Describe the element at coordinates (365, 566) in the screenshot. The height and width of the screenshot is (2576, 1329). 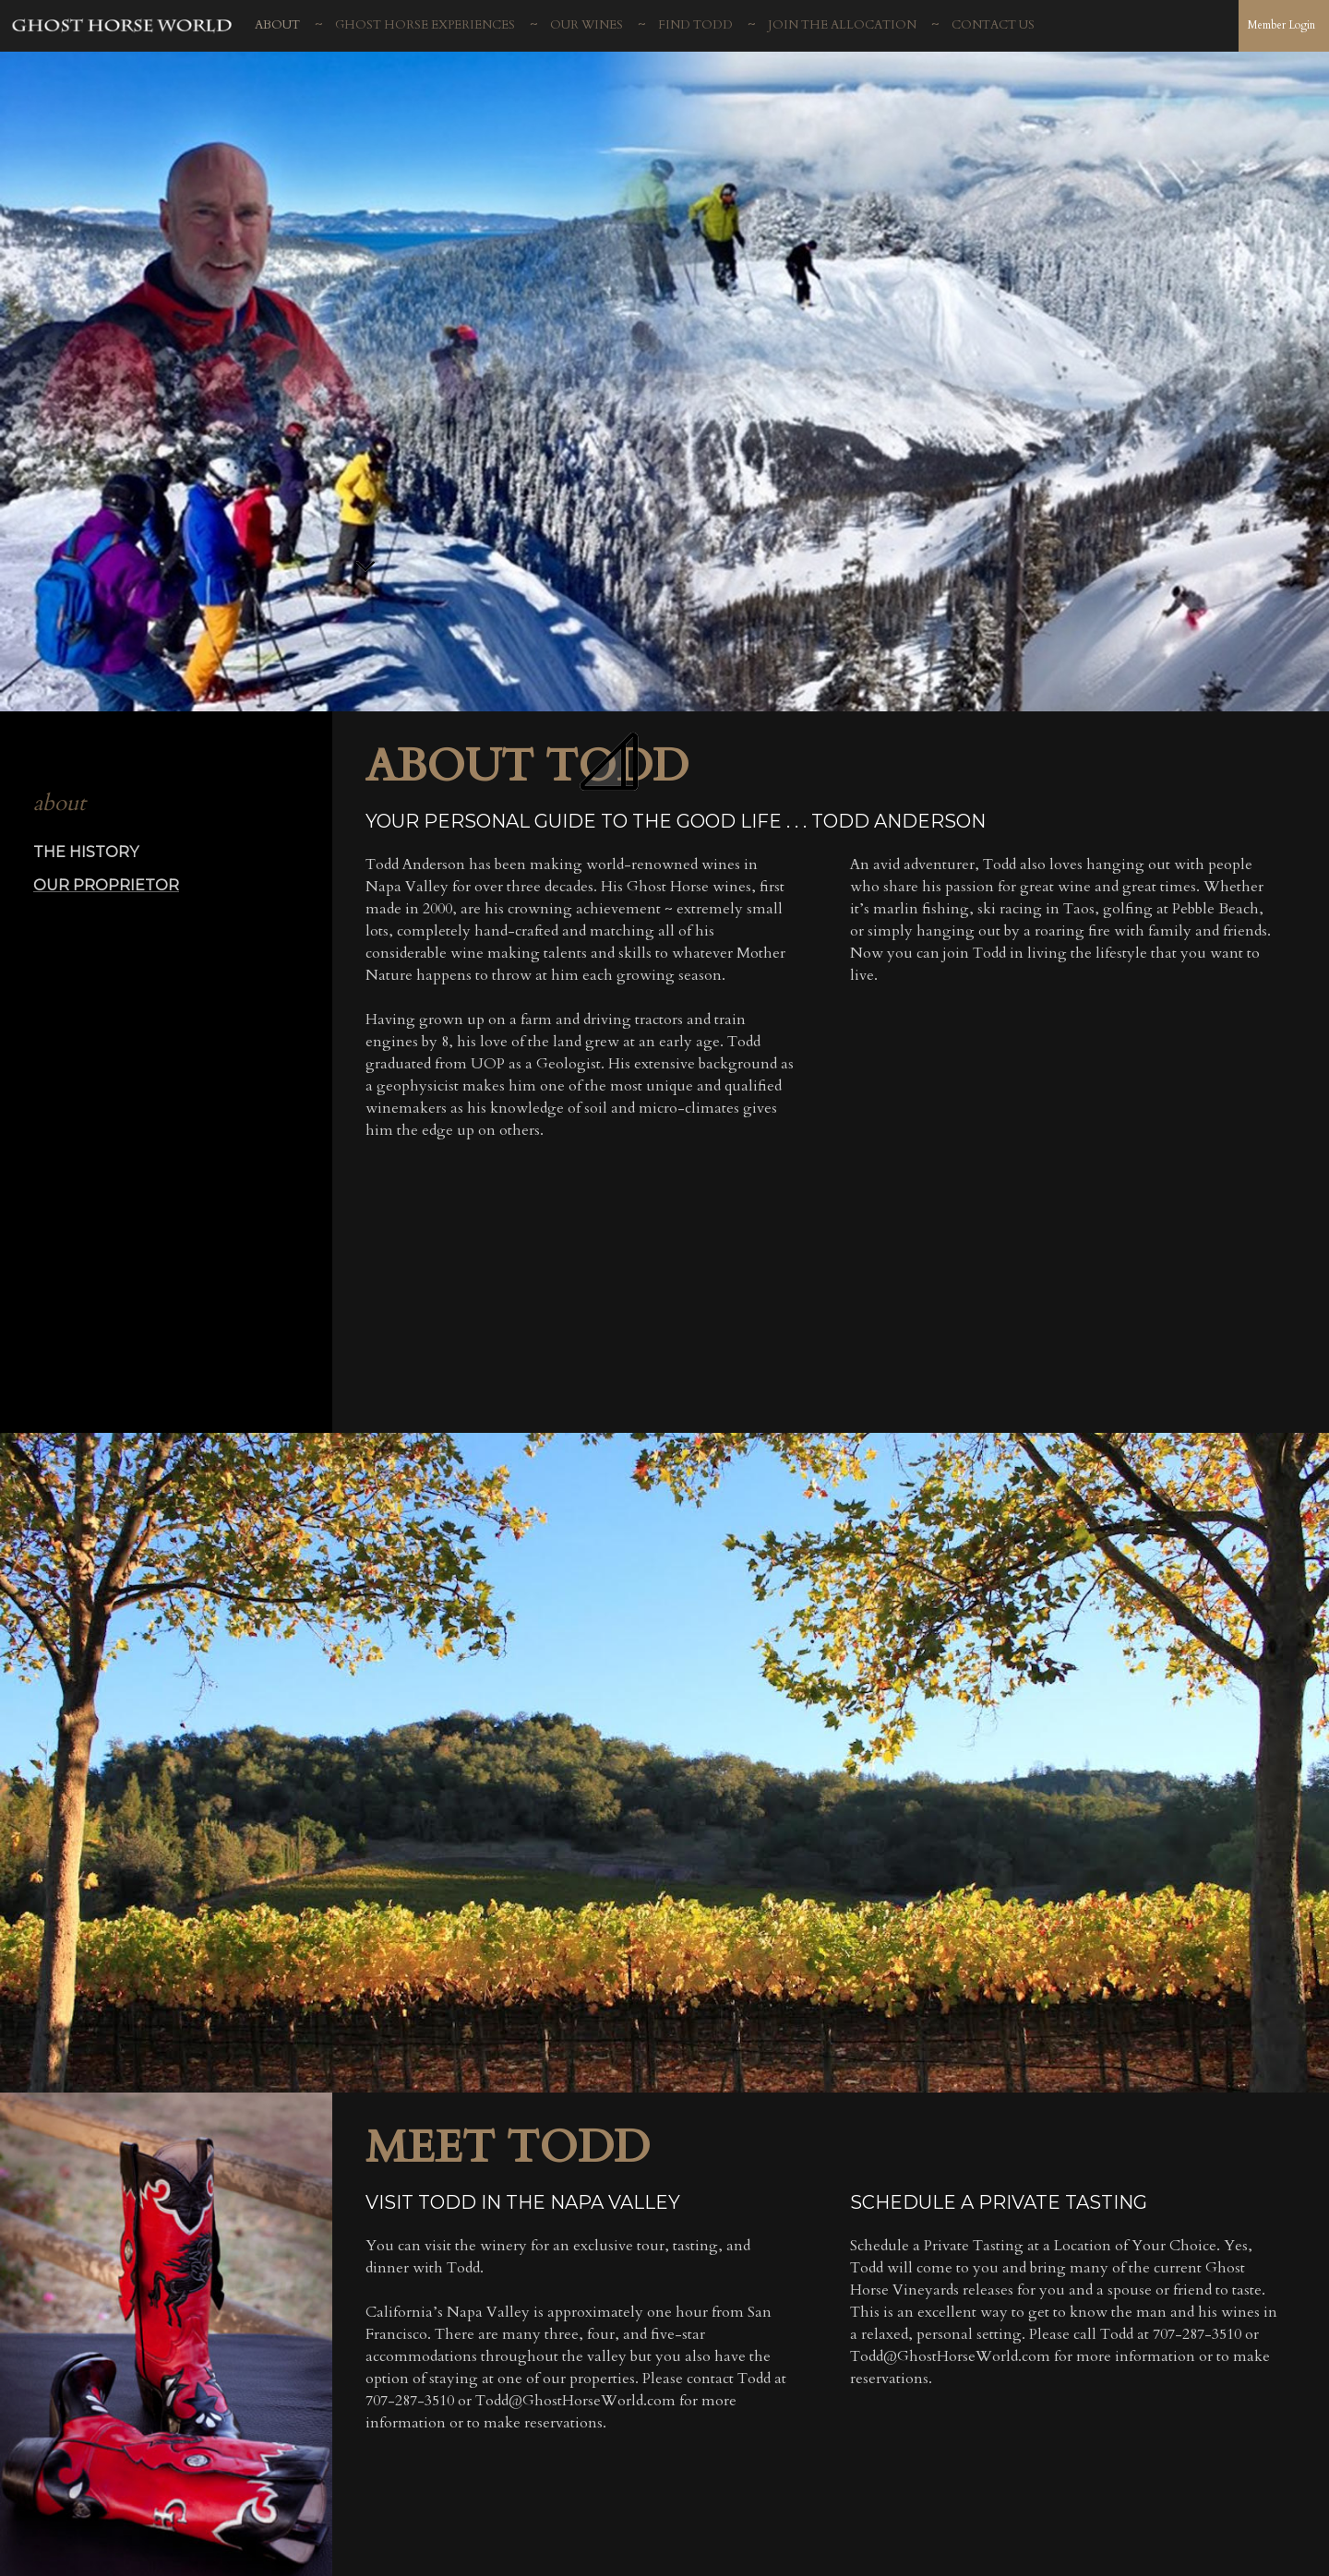
I see `expand a dropdown menu` at that location.